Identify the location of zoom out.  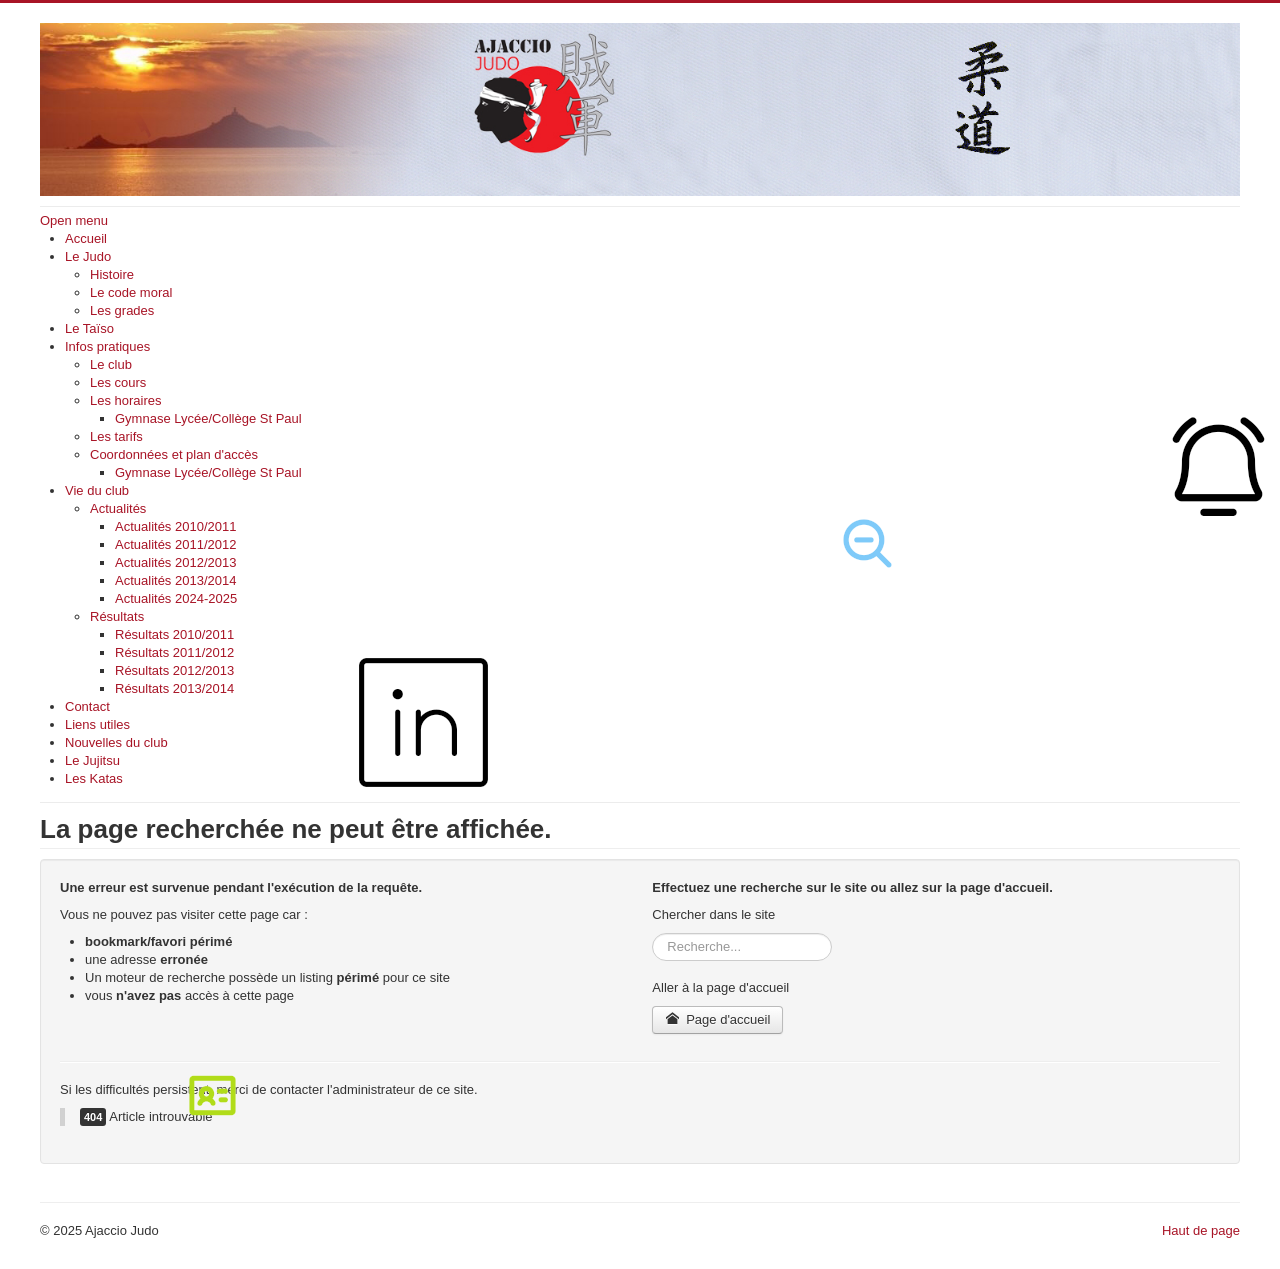
(867, 543).